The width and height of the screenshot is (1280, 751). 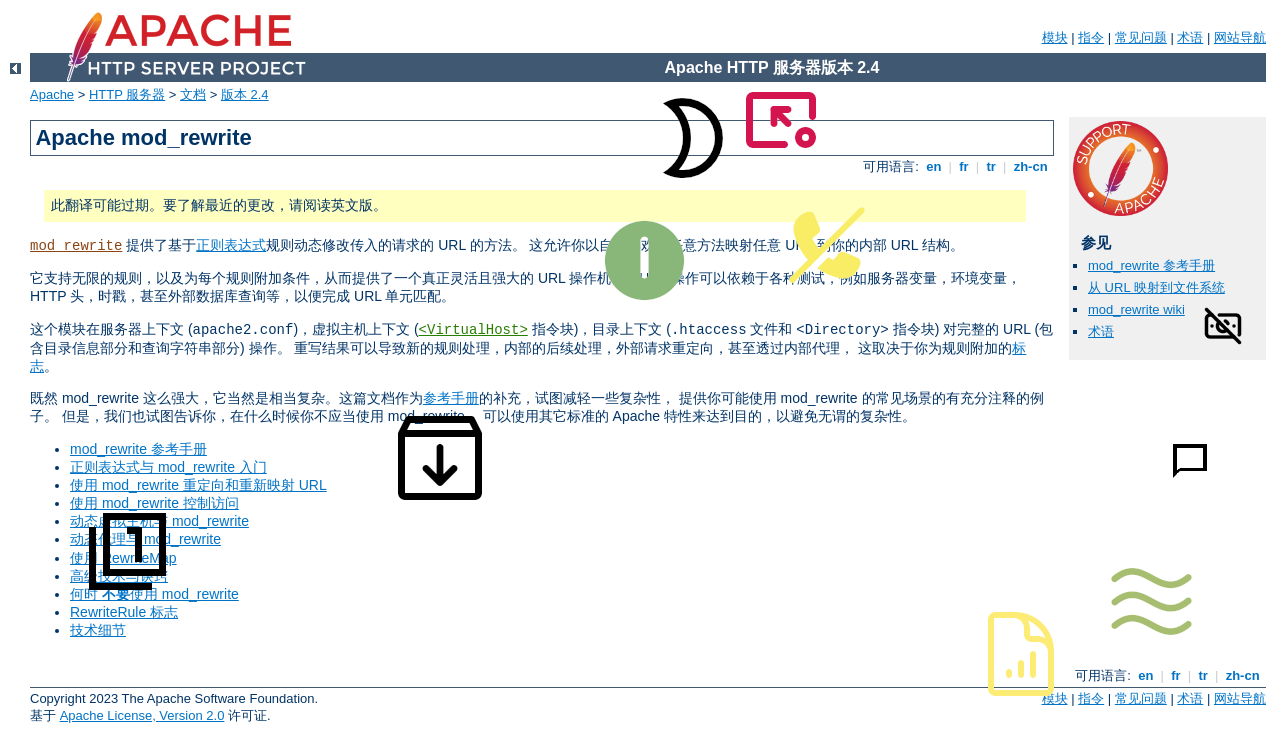 I want to click on indicates water or aquatic features, so click(x=1151, y=601).